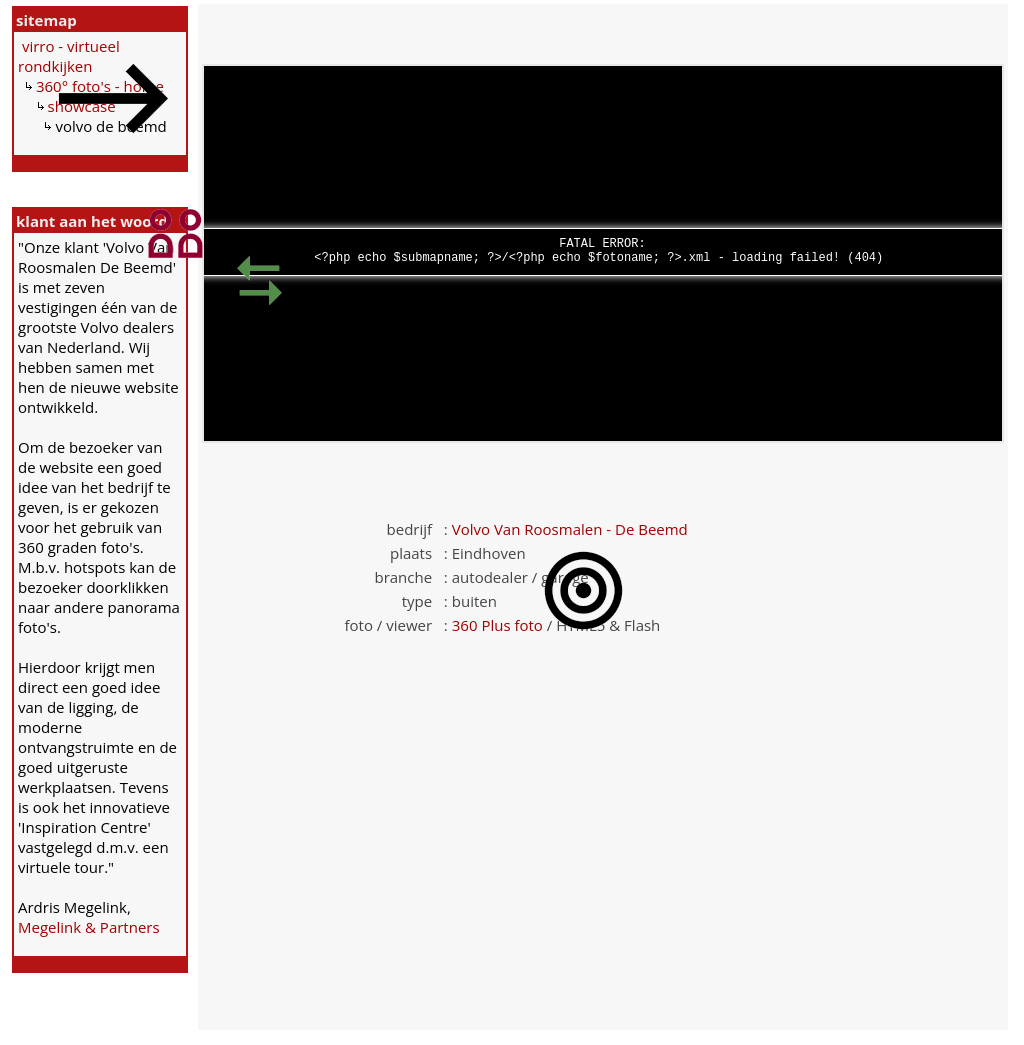  What do you see at coordinates (113, 98) in the screenshot?
I see `navigate to the next page or step` at bounding box center [113, 98].